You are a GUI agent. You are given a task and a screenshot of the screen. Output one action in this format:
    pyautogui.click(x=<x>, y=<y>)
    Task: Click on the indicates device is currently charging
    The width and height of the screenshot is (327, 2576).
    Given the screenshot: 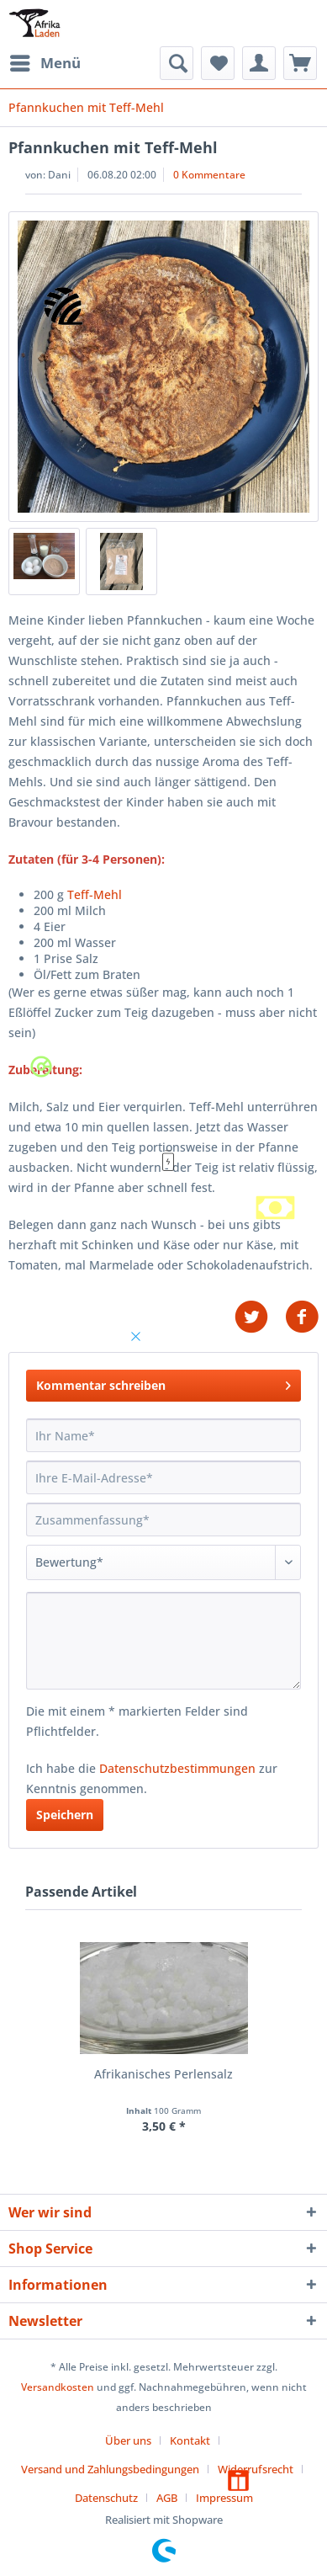 What is the action you would take?
    pyautogui.click(x=168, y=1161)
    